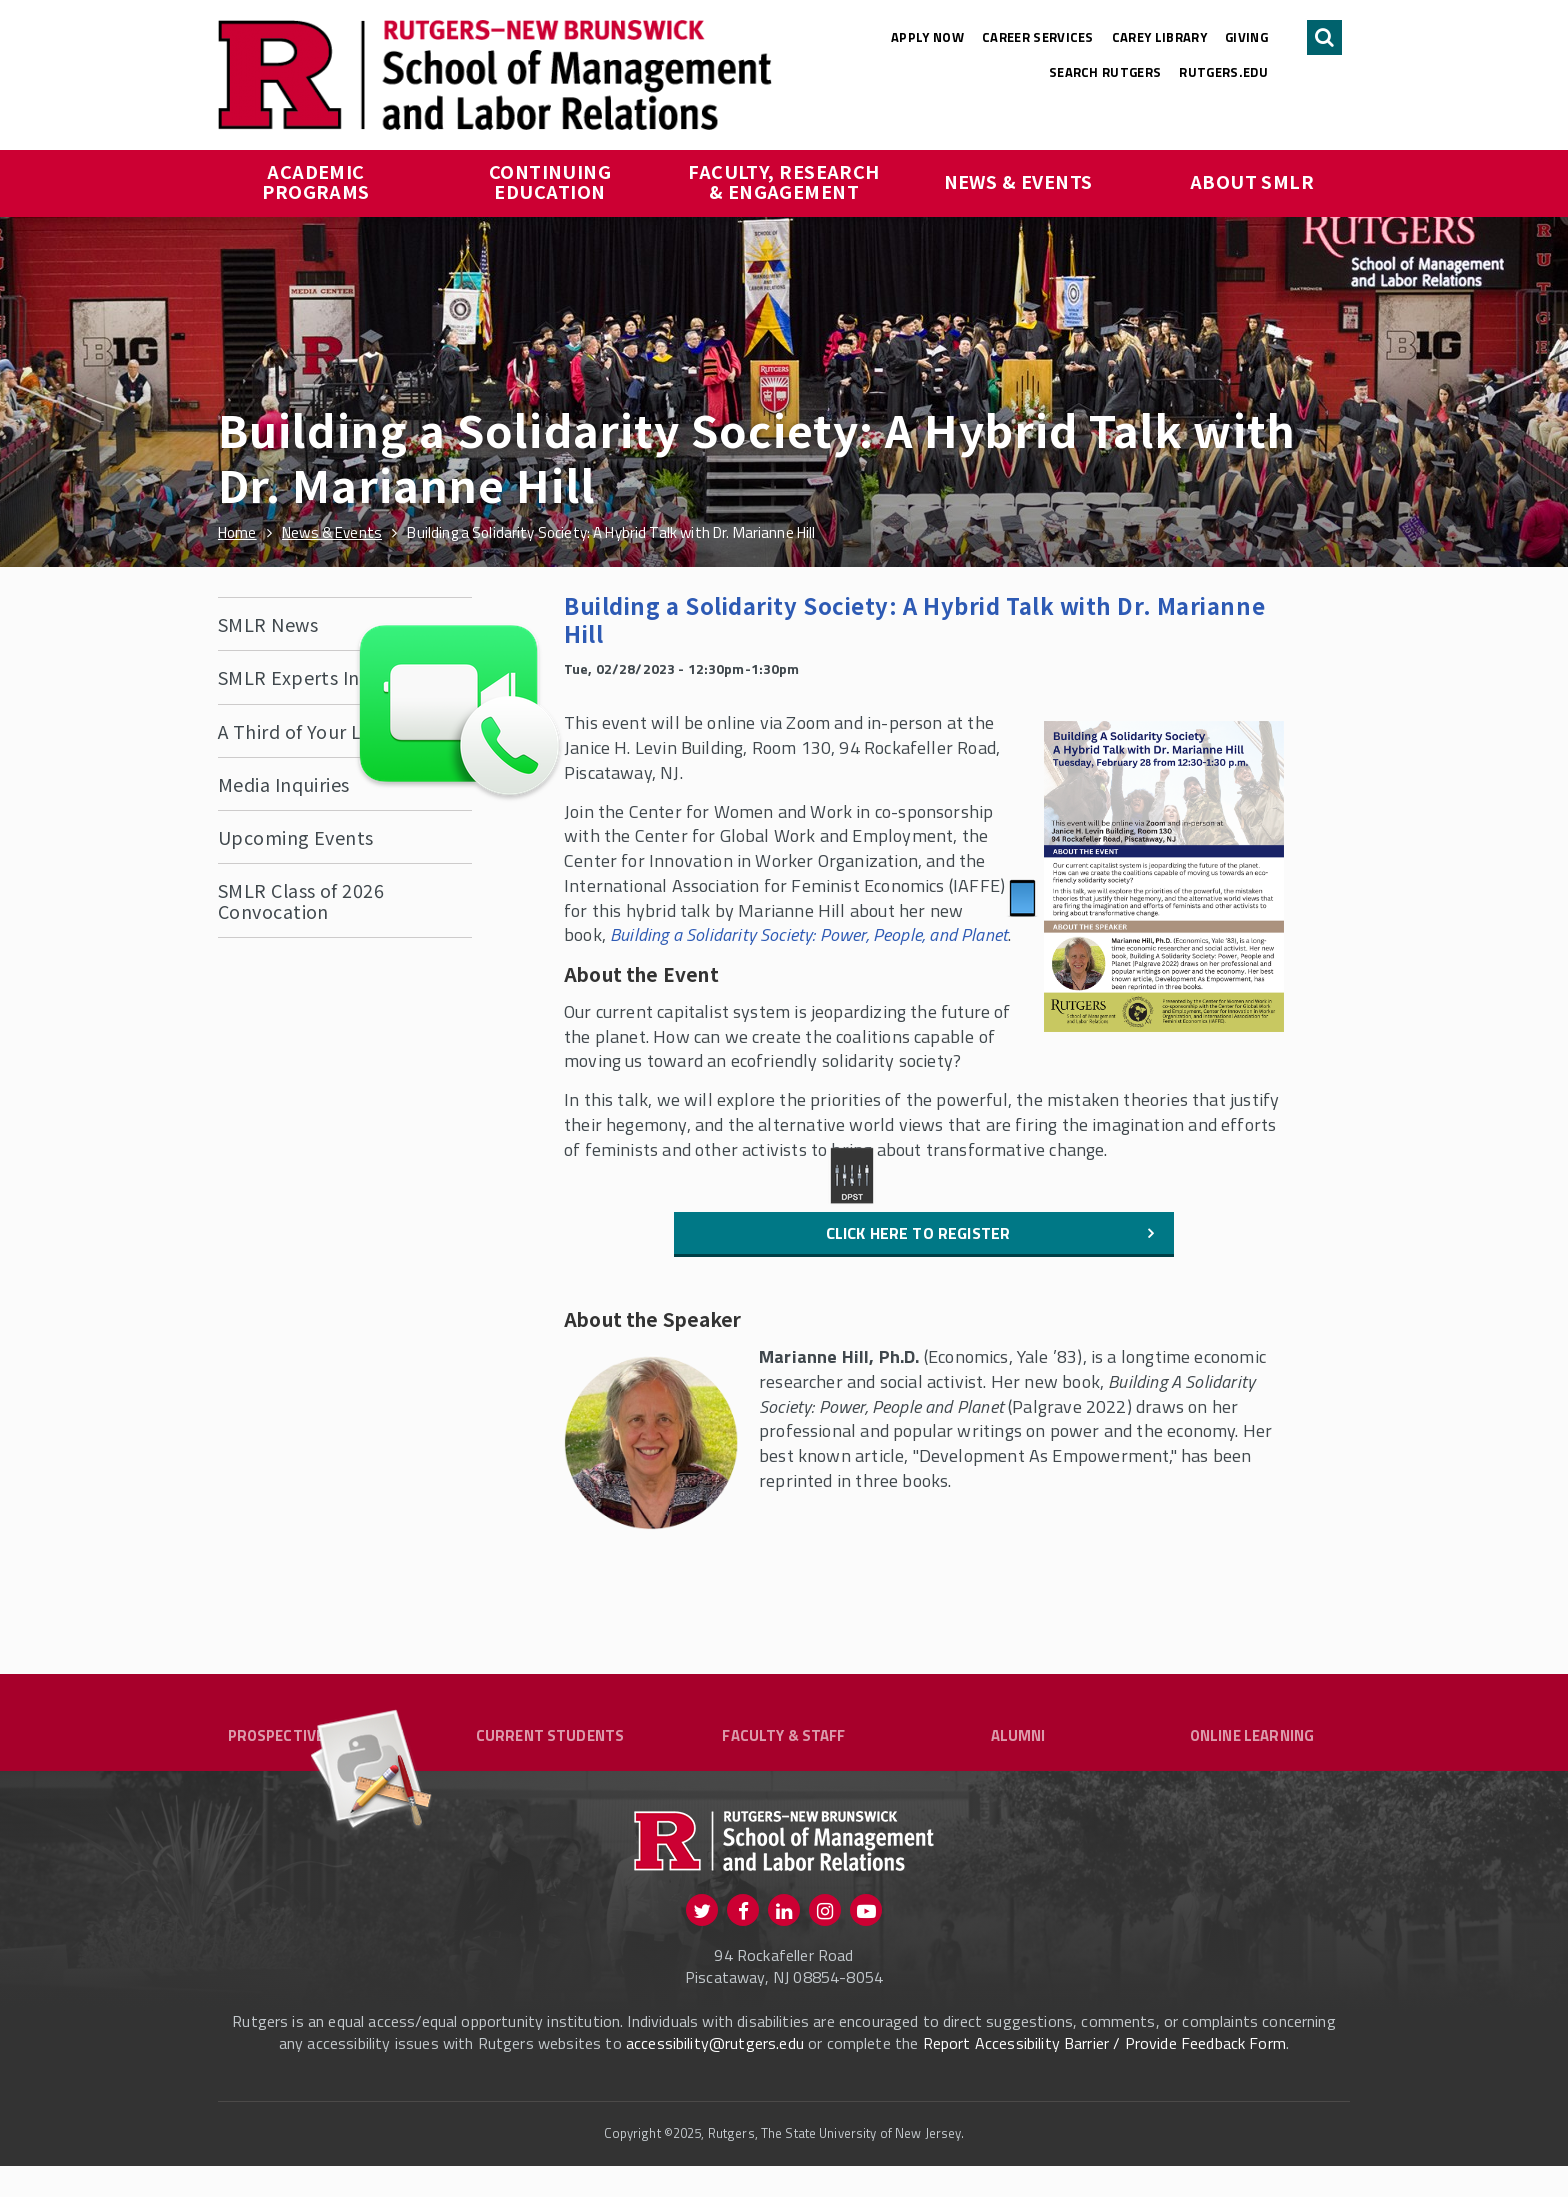 This screenshot has height=2197, width=1568. What do you see at coordinates (372, 1771) in the screenshot?
I see `python application or script runner` at bounding box center [372, 1771].